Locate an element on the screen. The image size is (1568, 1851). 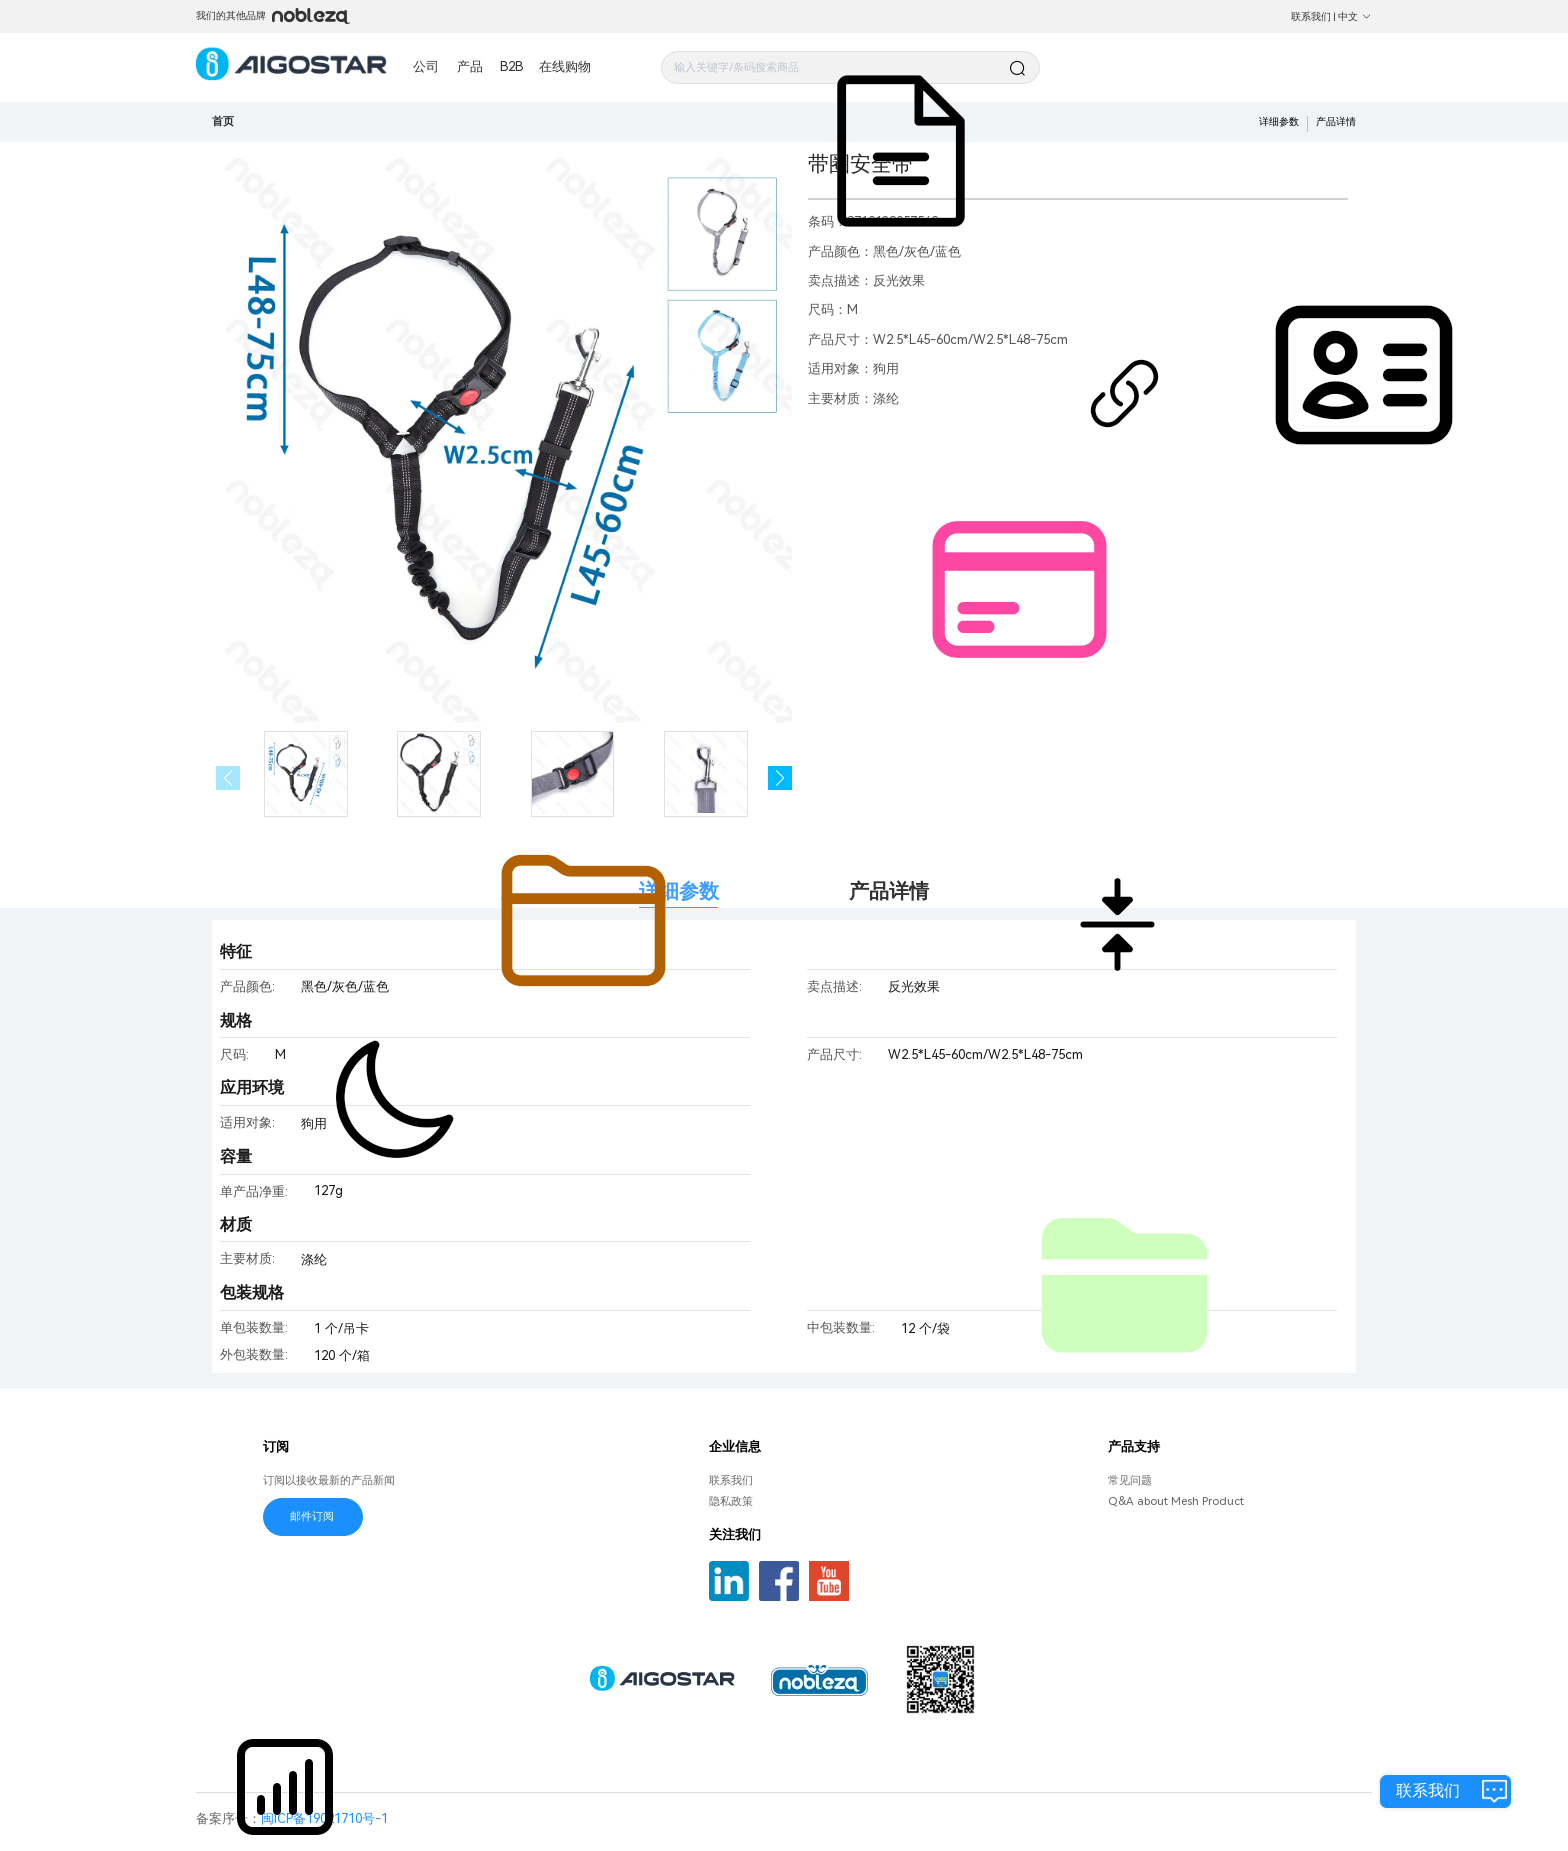
switch to dark mode is located at coordinates (392, 1101).